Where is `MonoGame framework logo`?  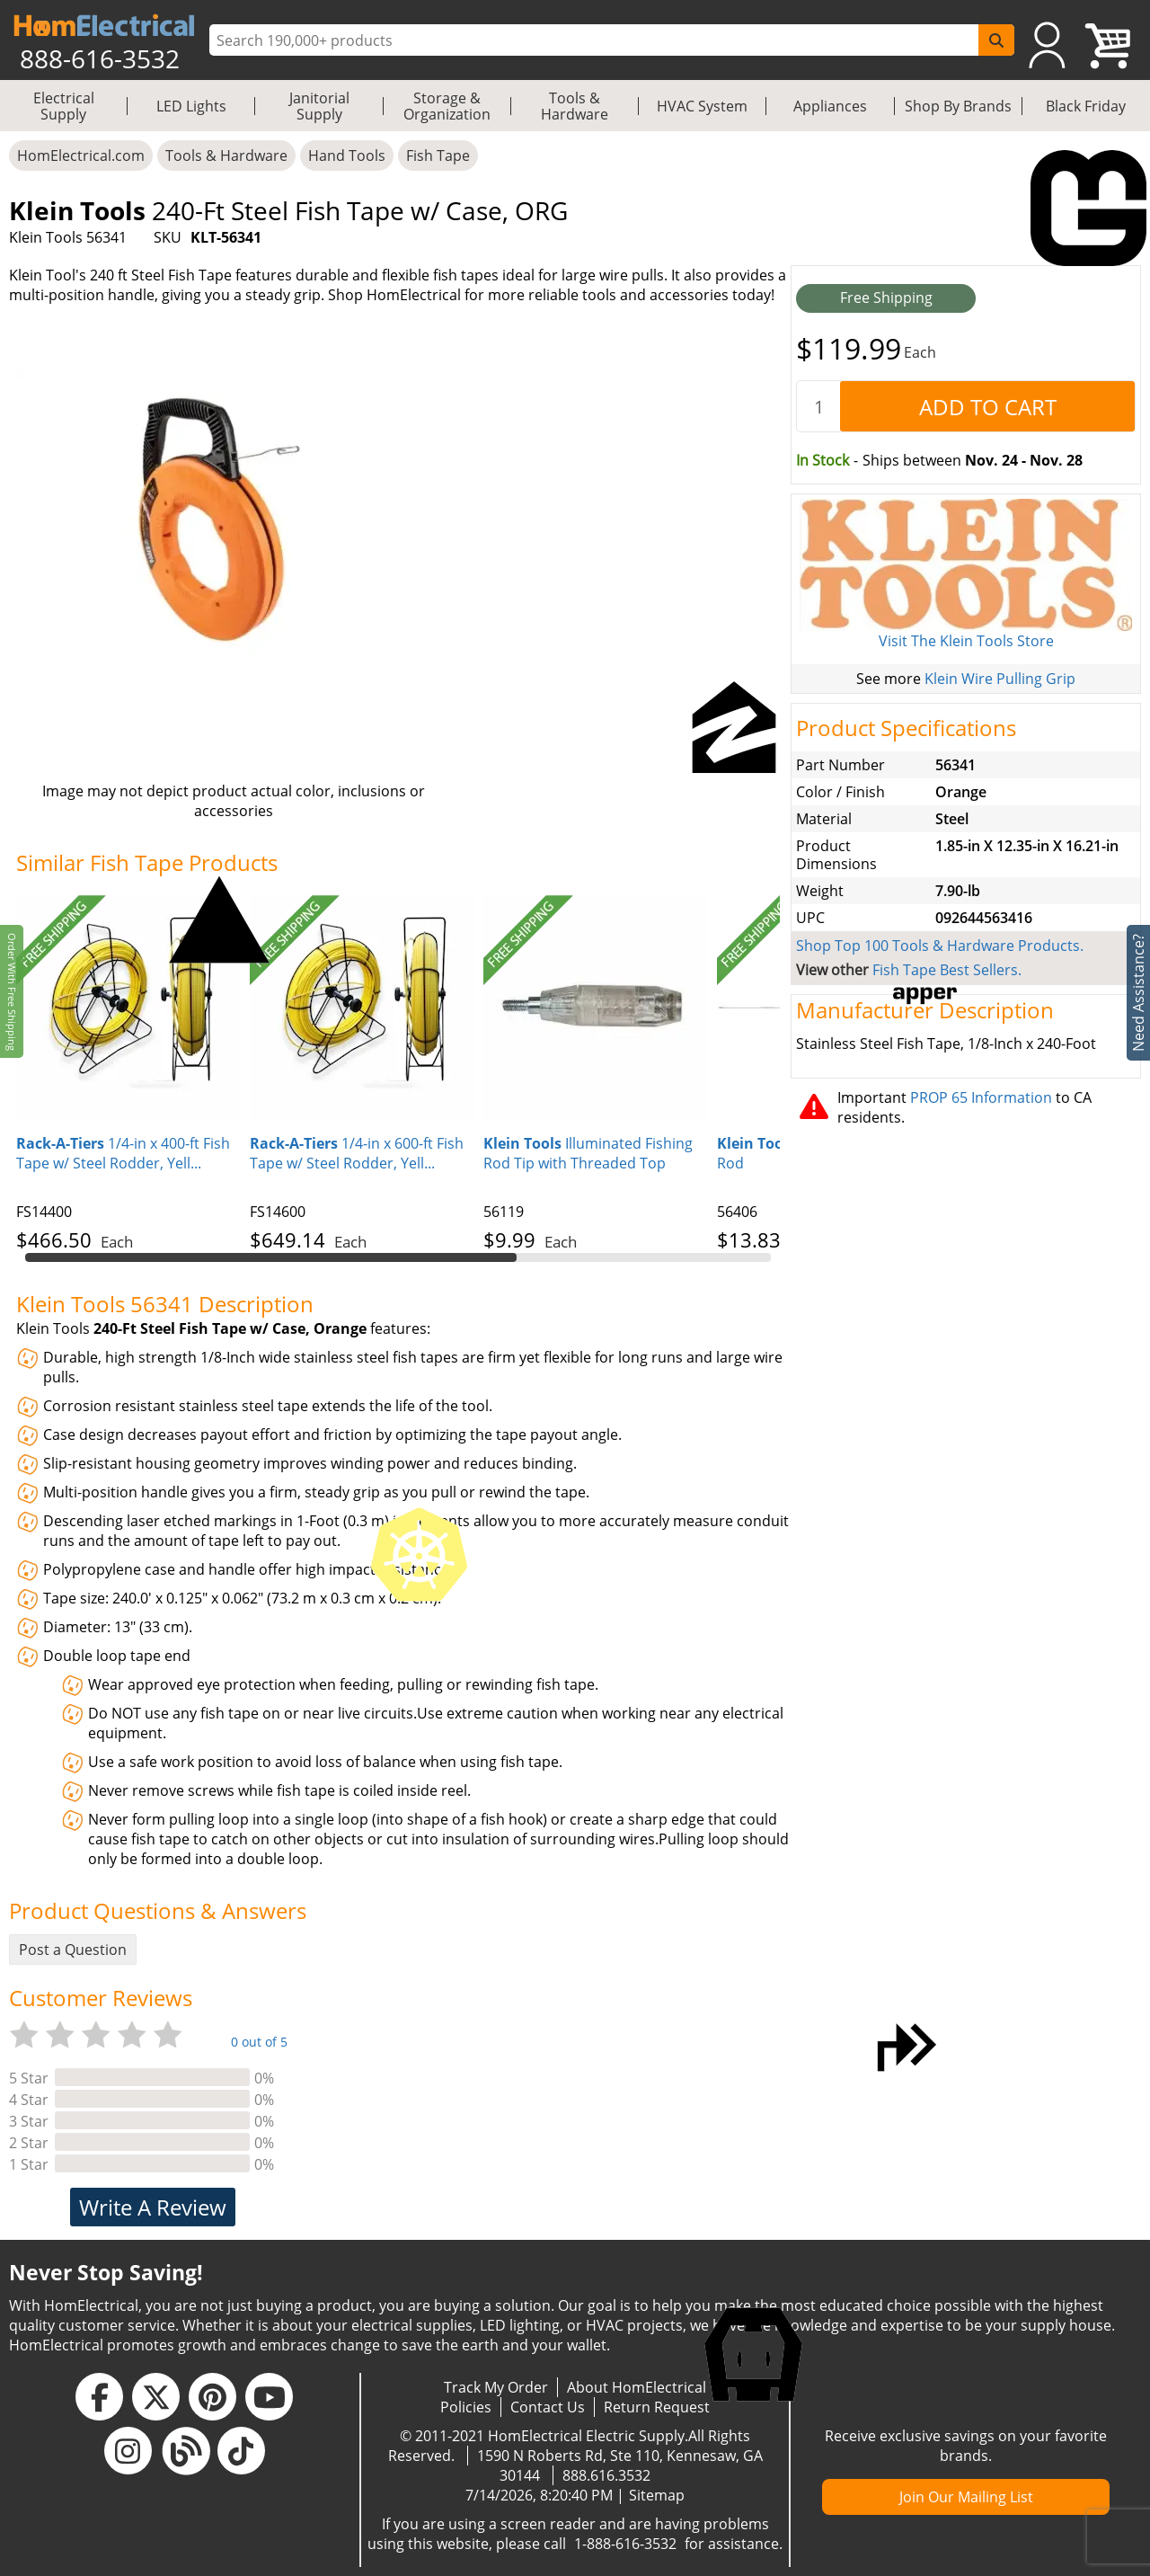 MonoGame framework logo is located at coordinates (1088, 208).